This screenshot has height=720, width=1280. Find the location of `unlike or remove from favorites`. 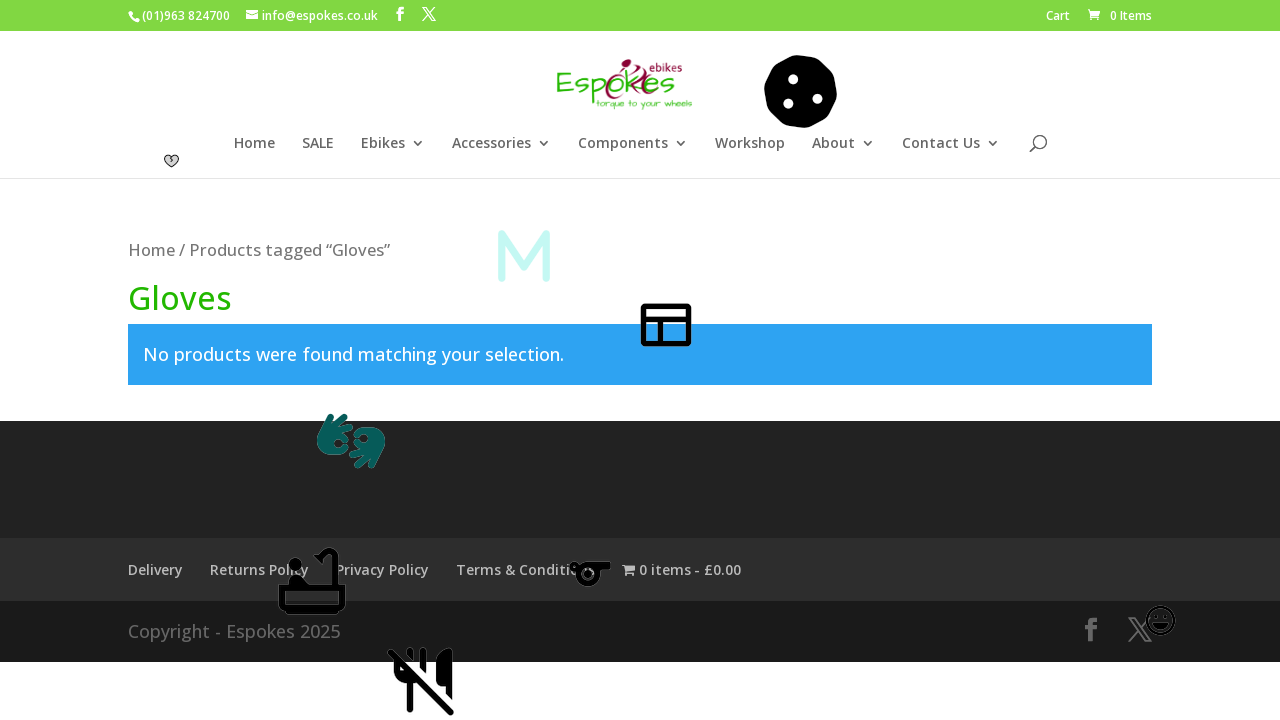

unlike or remove from favorites is located at coordinates (171, 160).